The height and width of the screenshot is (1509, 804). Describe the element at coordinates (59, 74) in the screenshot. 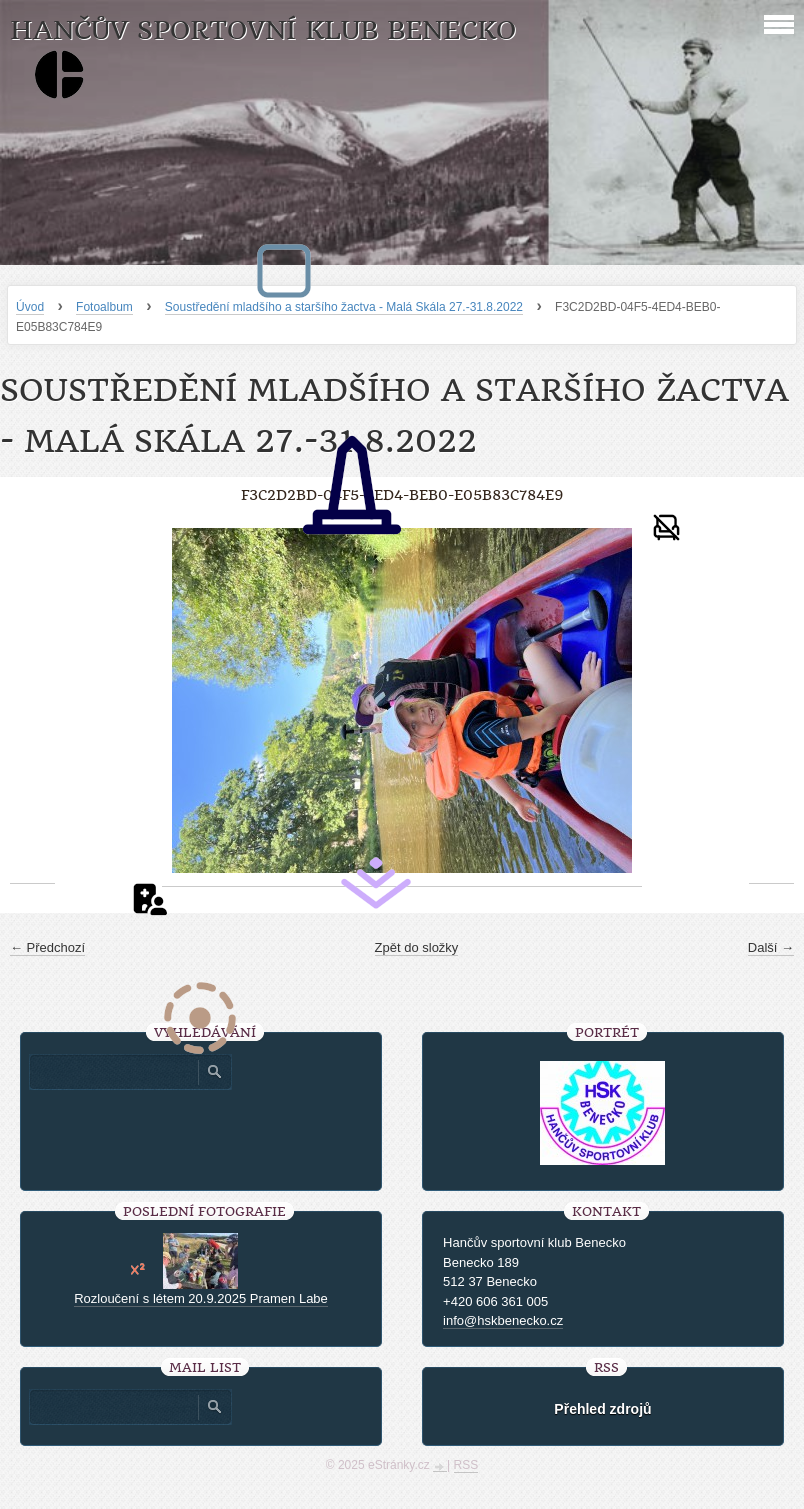

I see `view data breakdown or statistics` at that location.